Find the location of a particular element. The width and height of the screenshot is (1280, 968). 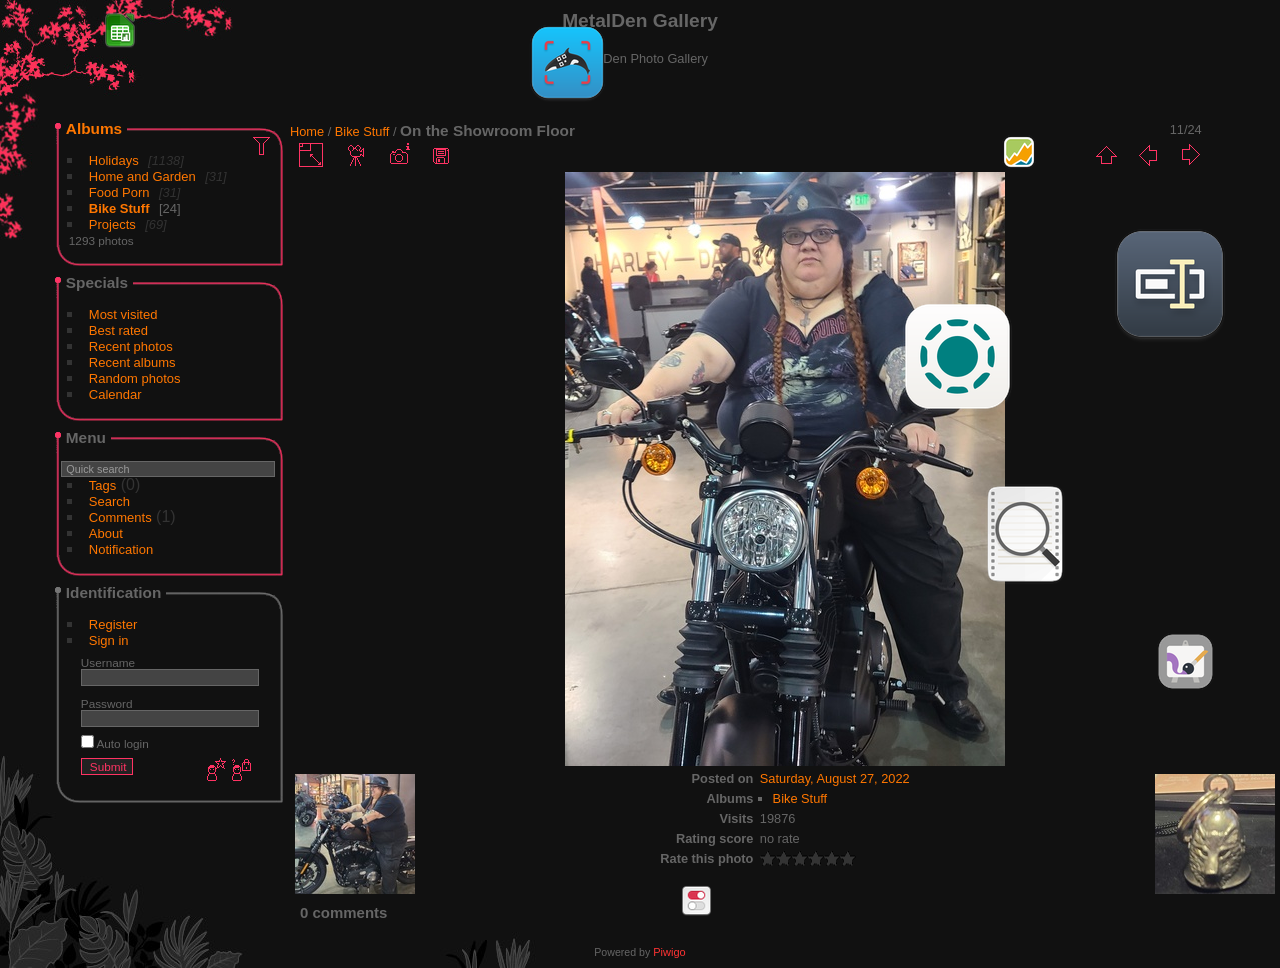

open bulky app for batch file renaming is located at coordinates (1170, 284).